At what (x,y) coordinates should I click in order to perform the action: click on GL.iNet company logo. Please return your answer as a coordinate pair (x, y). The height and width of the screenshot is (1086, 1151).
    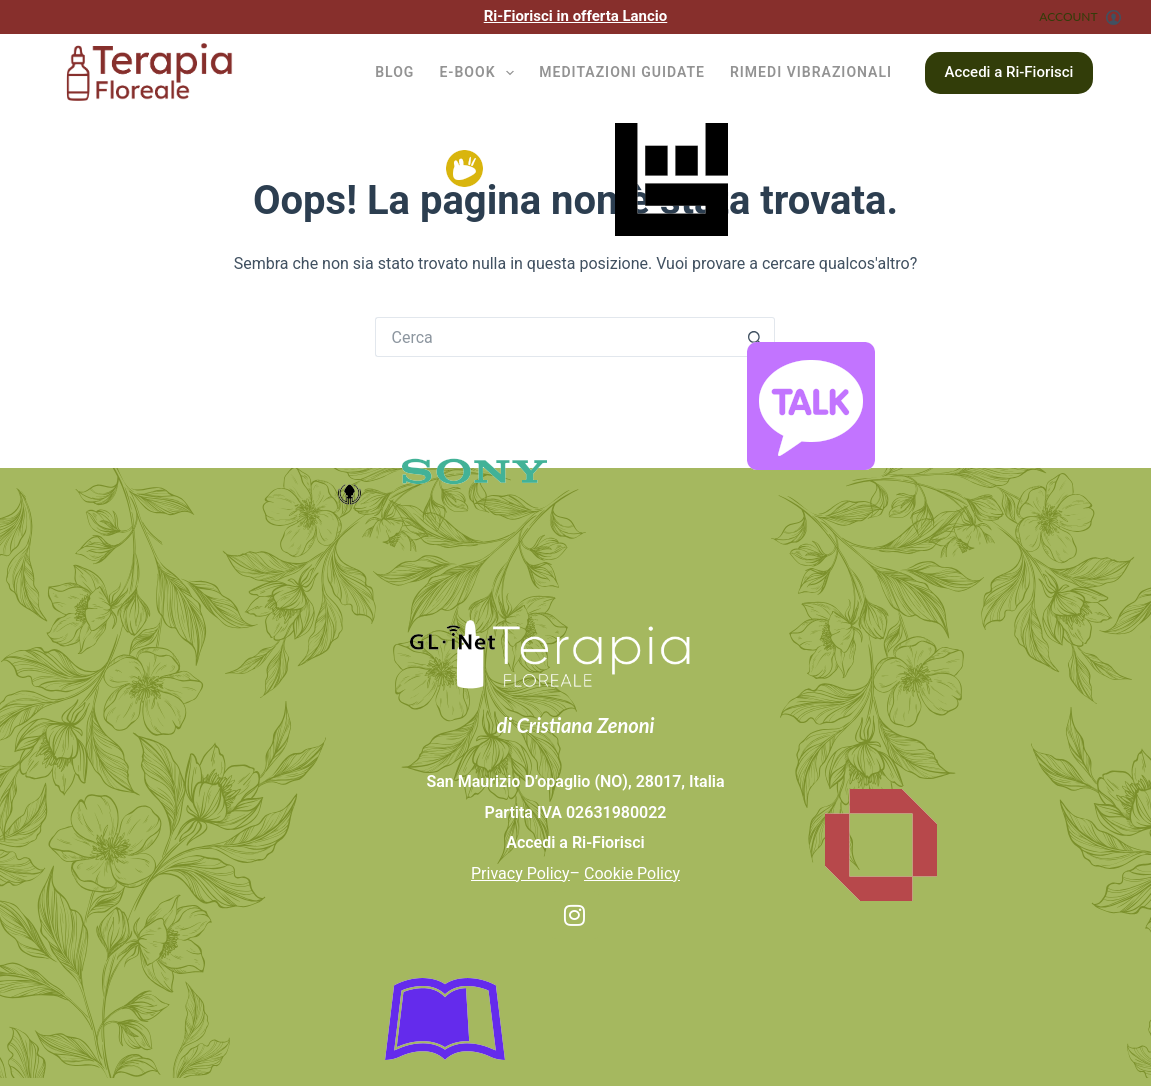
    Looking at the image, I should click on (452, 637).